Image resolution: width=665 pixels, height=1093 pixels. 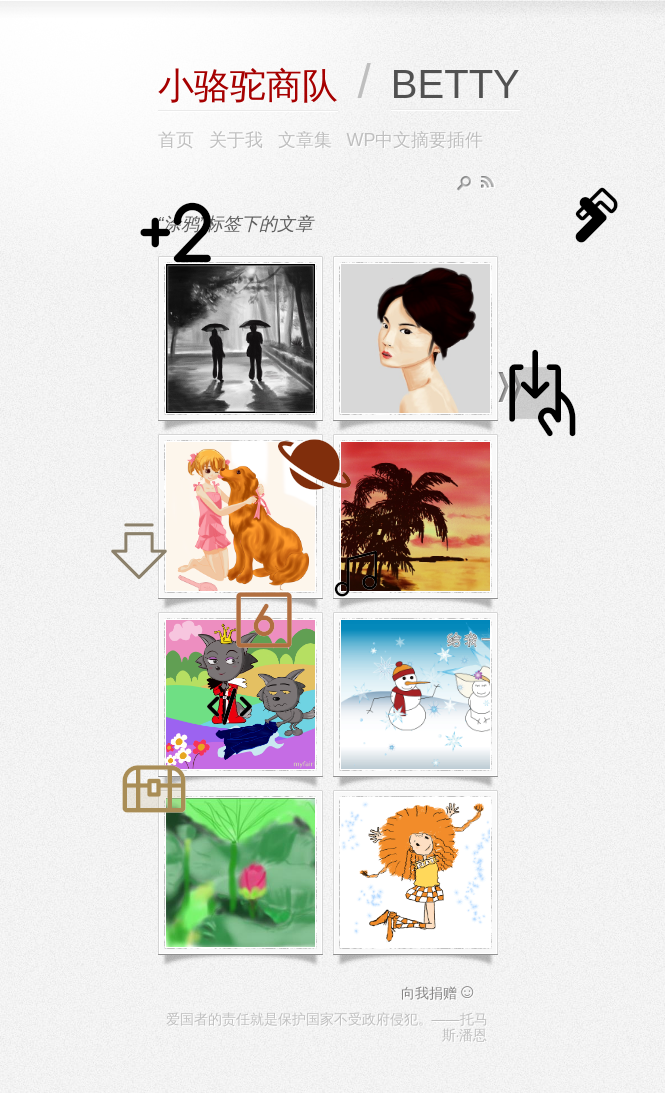 I want to click on increase exposure by 2 stops, so click(x=177, y=232).